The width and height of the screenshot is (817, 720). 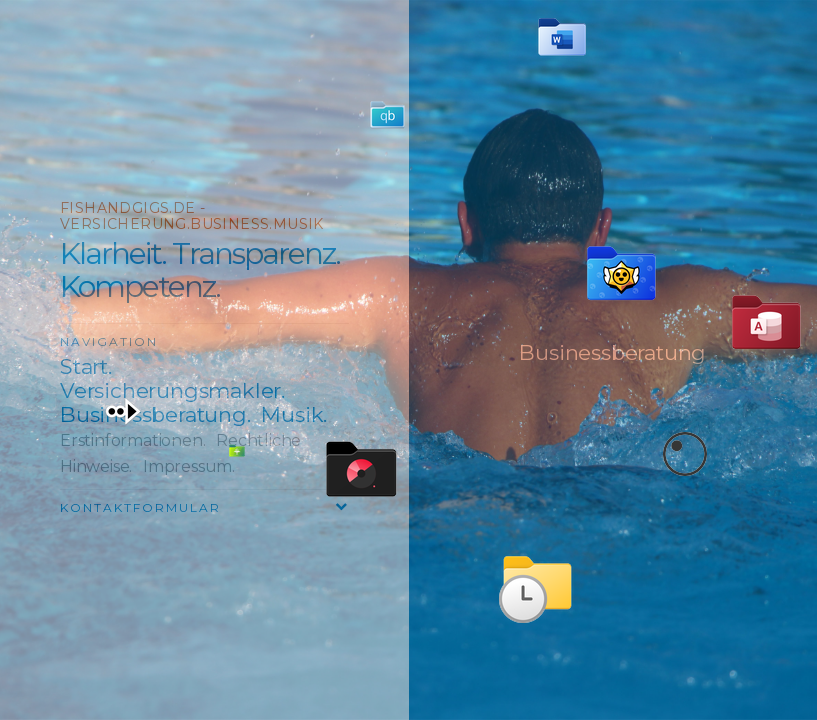 What do you see at coordinates (621, 275) in the screenshot?
I see `open brawl stars game files folder` at bounding box center [621, 275].